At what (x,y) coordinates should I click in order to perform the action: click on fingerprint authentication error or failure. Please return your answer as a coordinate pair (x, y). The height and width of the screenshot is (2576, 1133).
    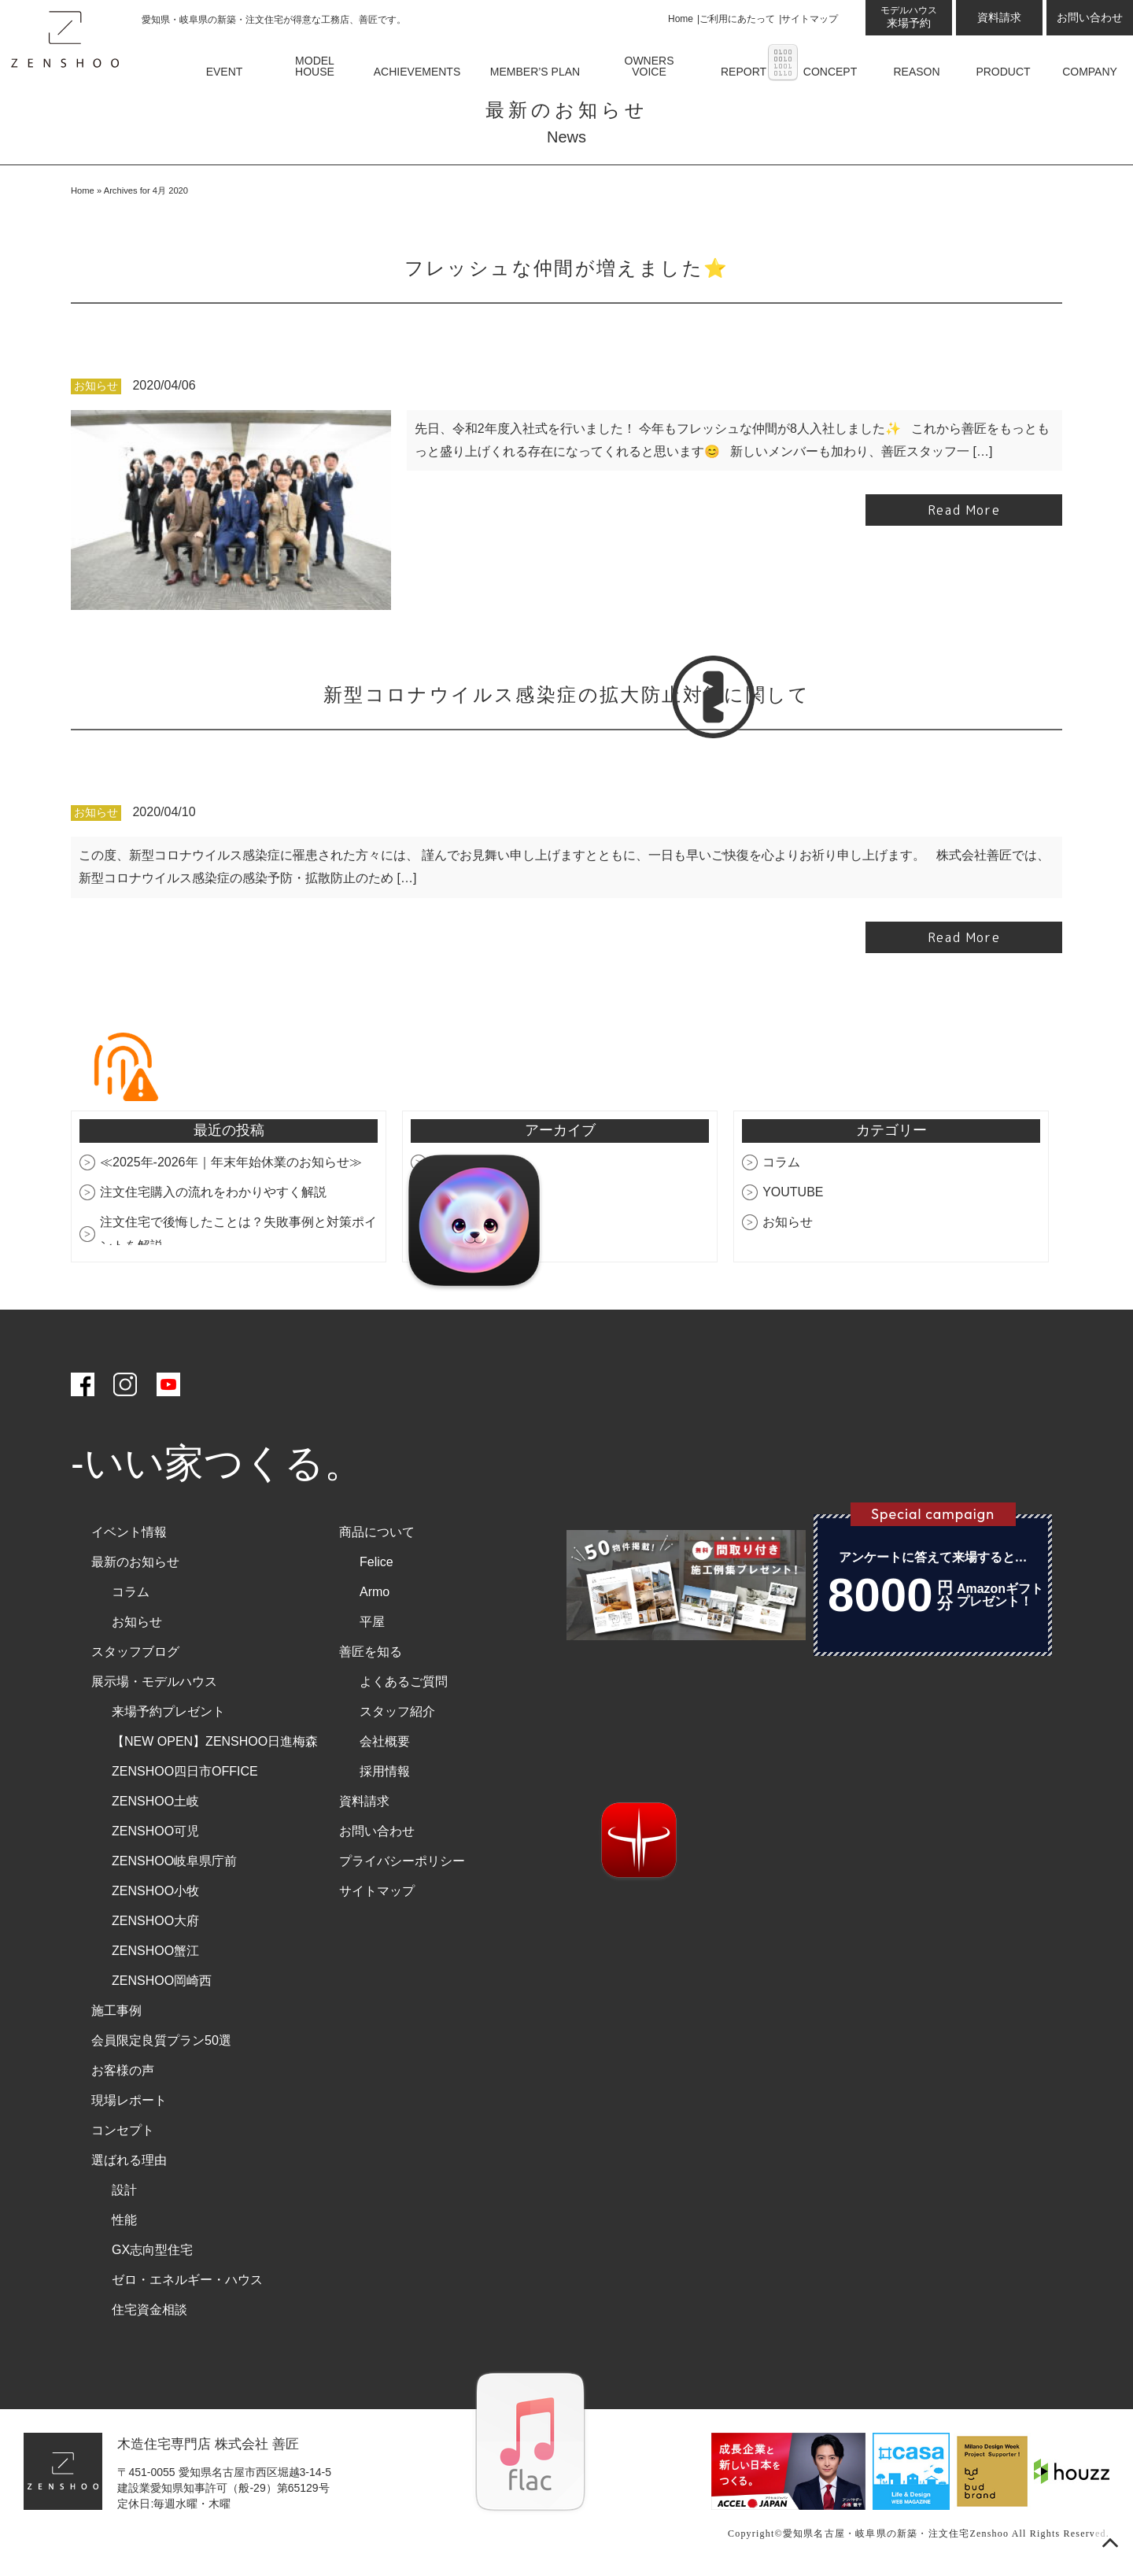
    Looking at the image, I should click on (126, 1066).